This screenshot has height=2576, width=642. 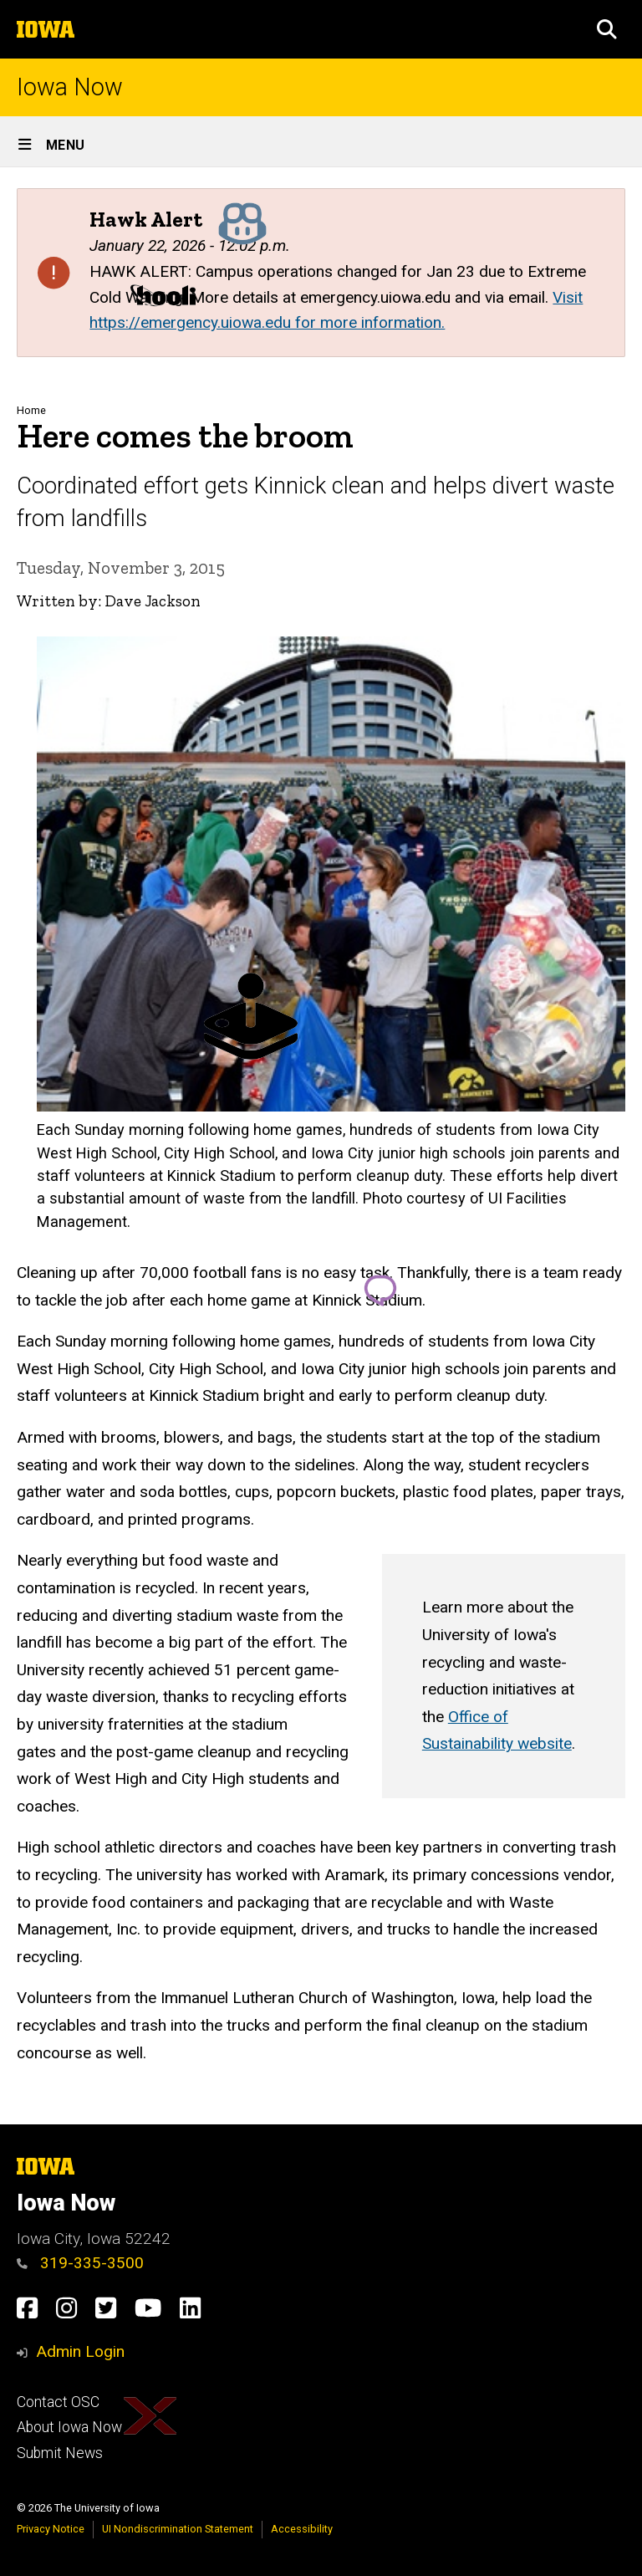 I want to click on hooli company logo, so click(x=163, y=295).